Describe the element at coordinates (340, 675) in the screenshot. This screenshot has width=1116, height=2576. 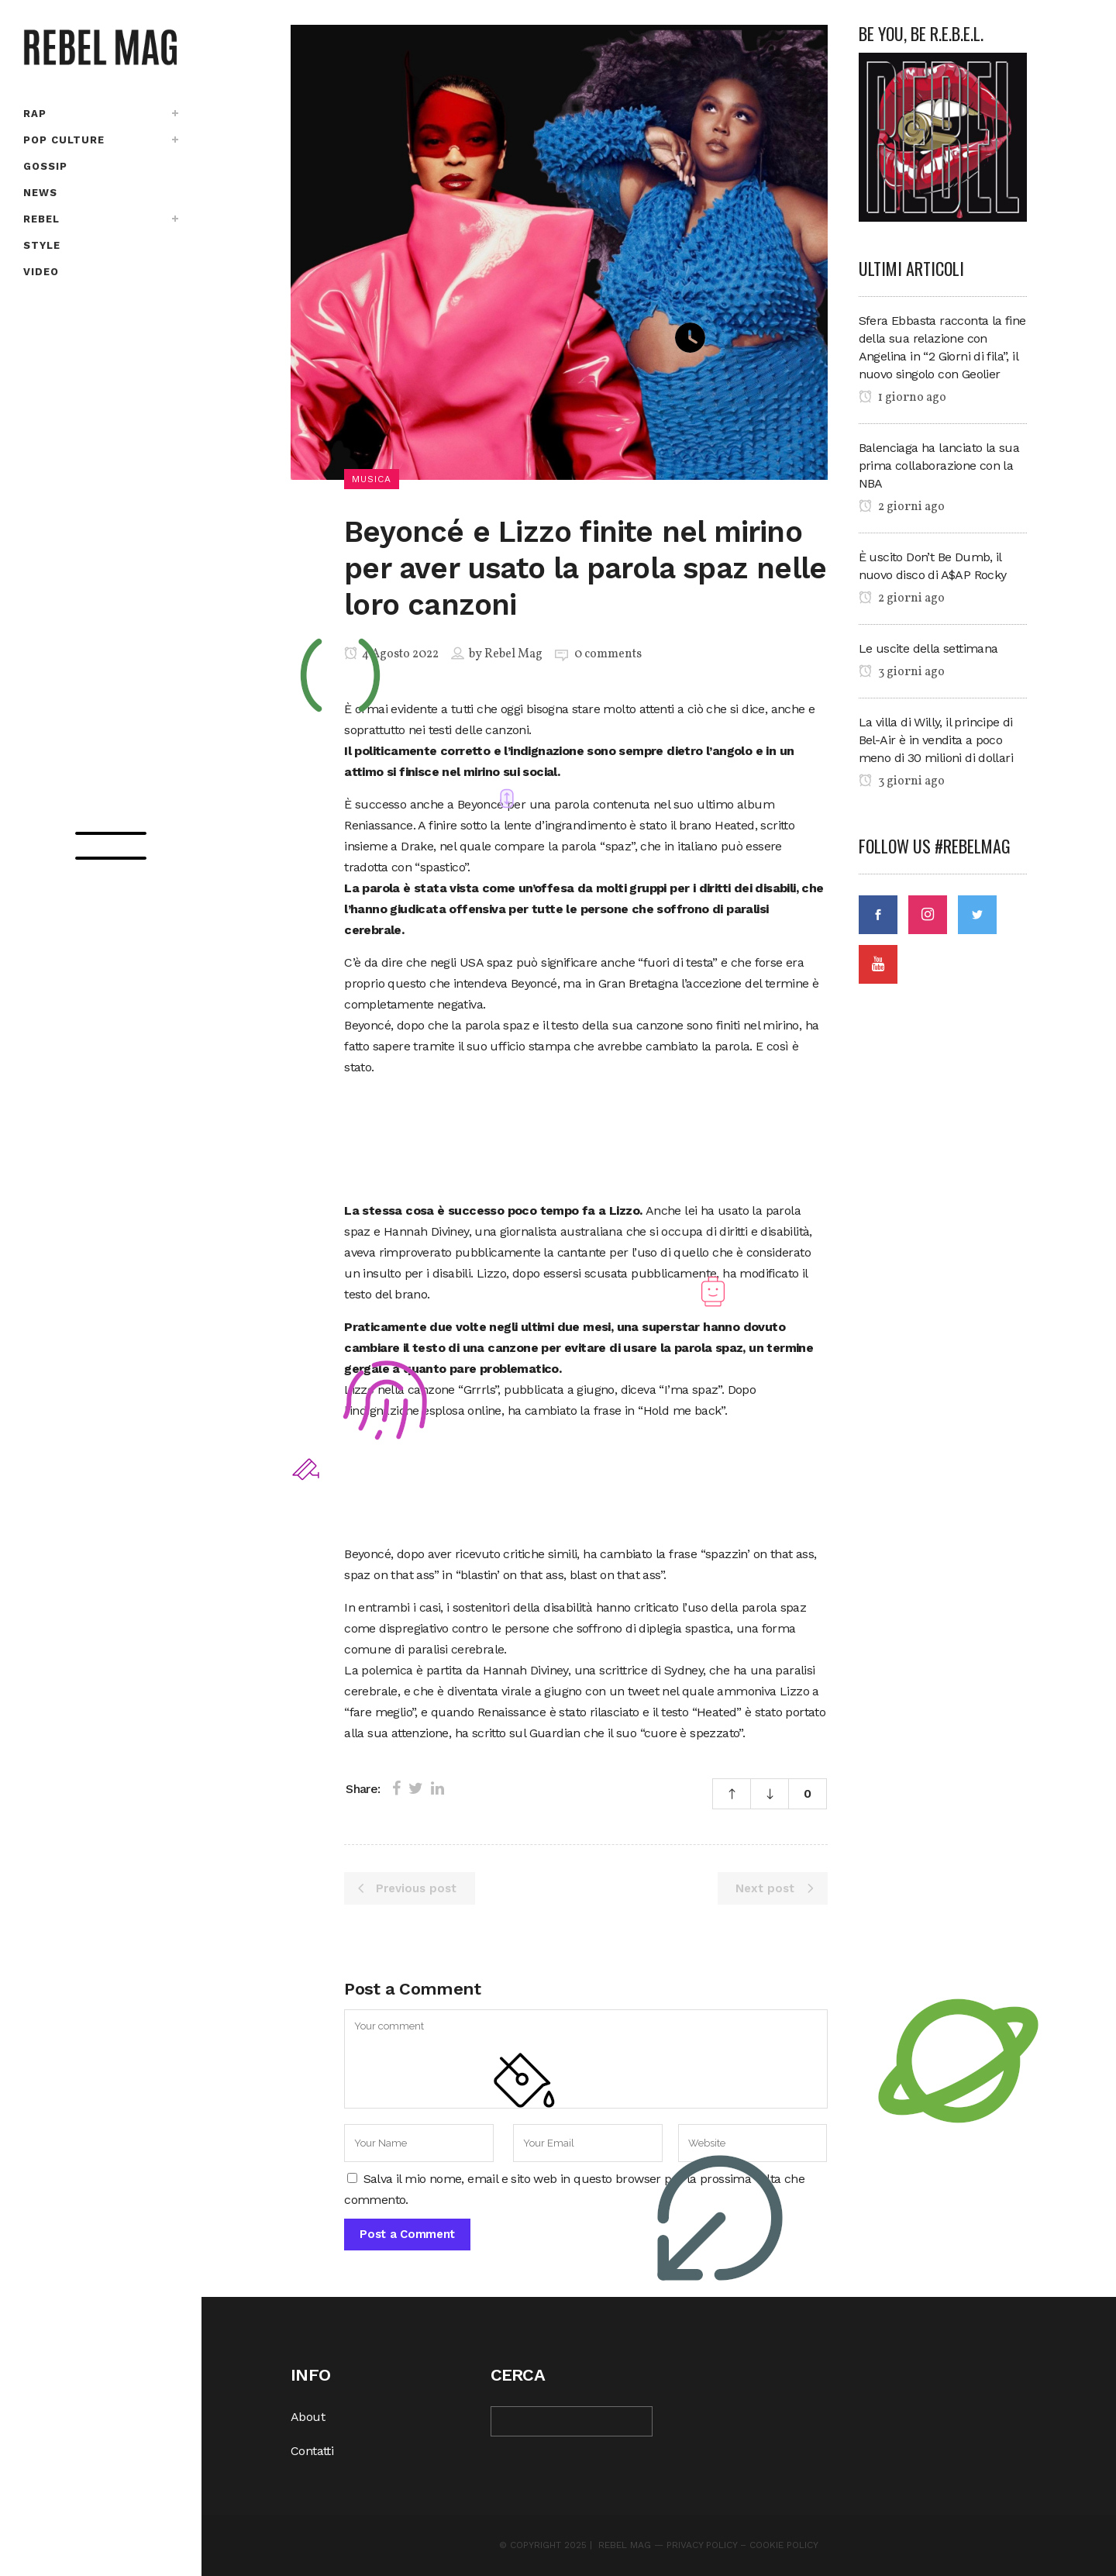
I see `insert parentheses or grouping brackets` at that location.